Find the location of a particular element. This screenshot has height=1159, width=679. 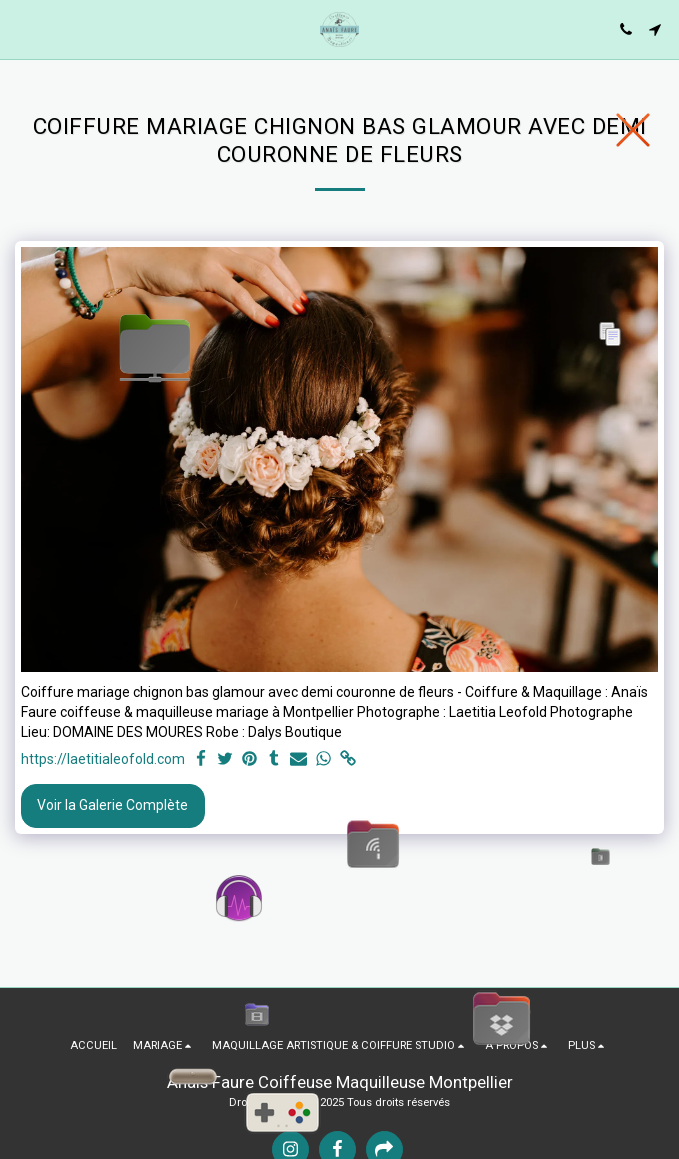

open your videos folder is located at coordinates (257, 1014).